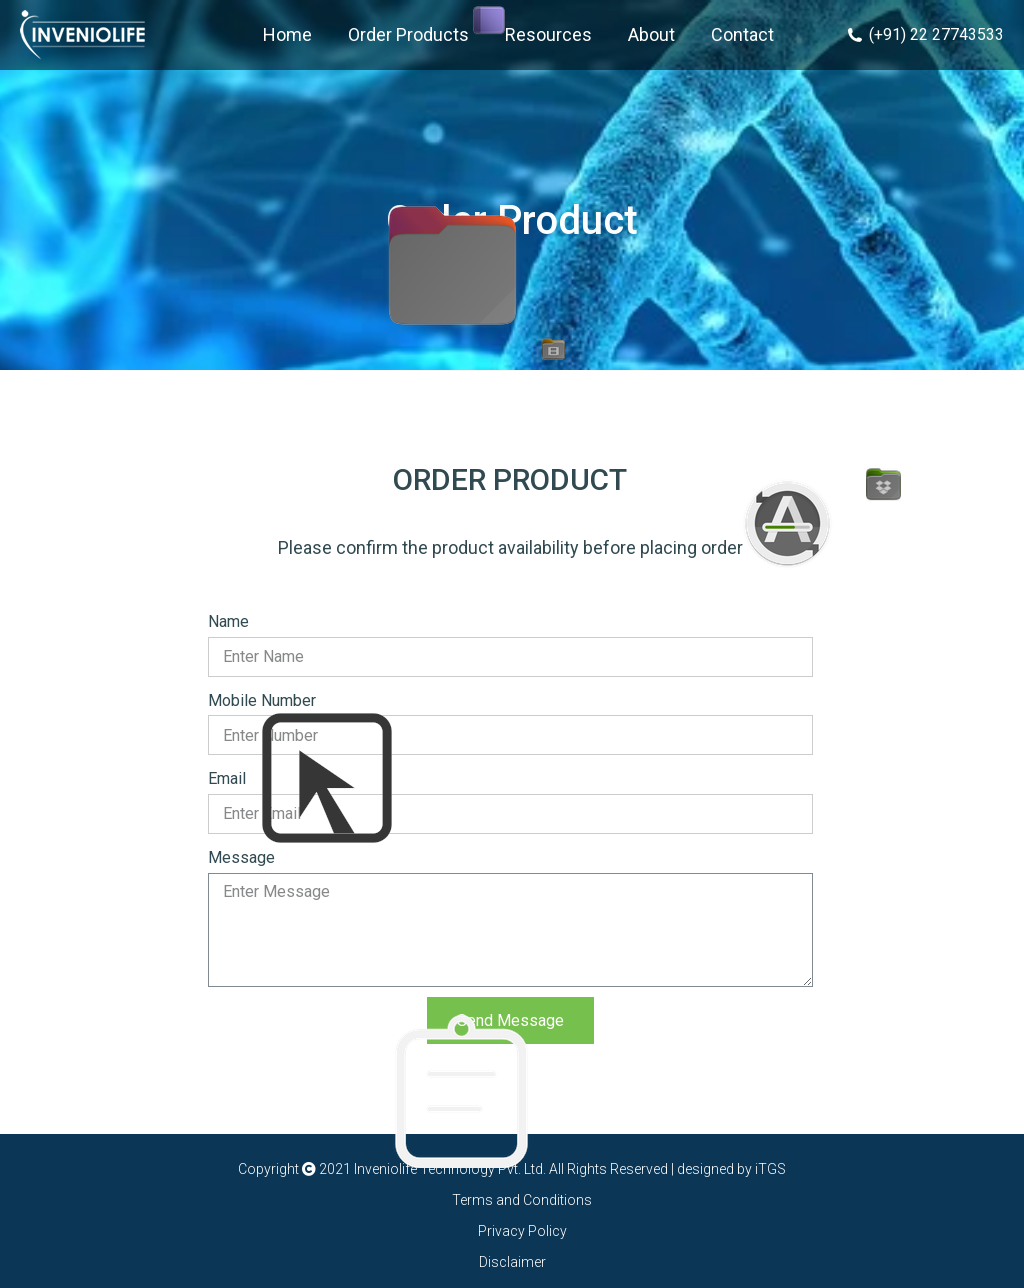 The height and width of the screenshot is (1288, 1024). Describe the element at coordinates (452, 265) in the screenshot. I see `open folder or directory` at that location.